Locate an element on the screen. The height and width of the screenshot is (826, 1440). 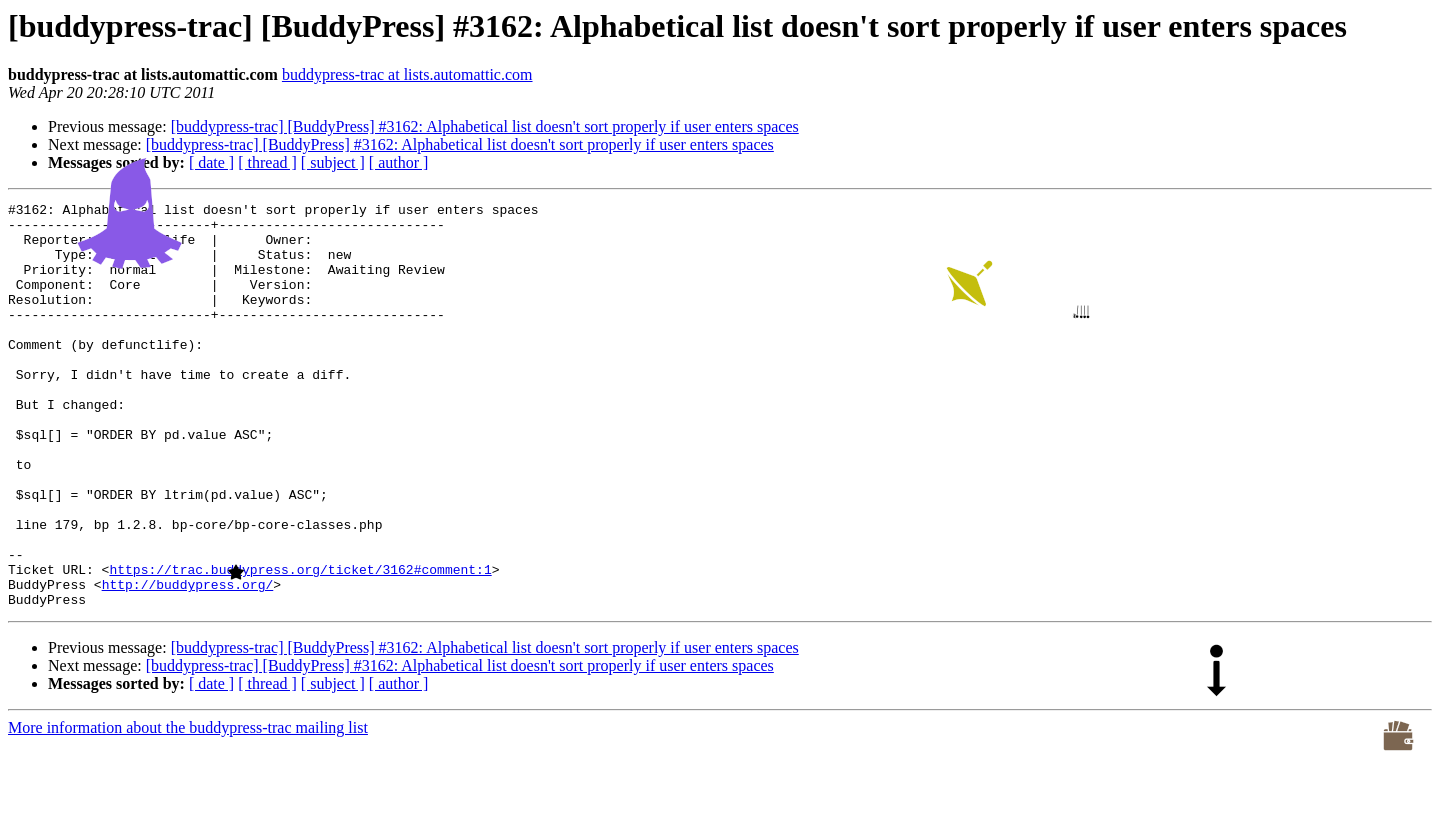
select executioner character class is located at coordinates (129, 211).